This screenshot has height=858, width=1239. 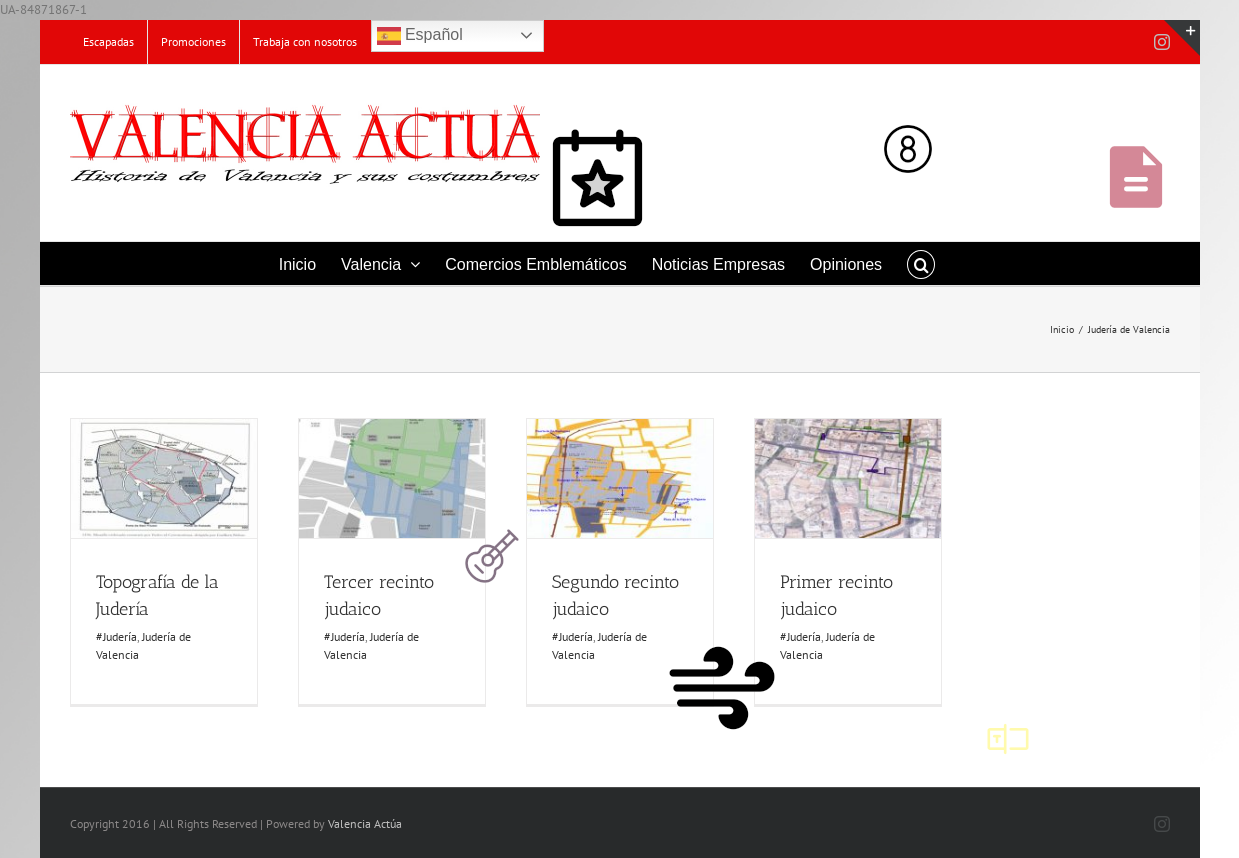 What do you see at coordinates (491, 556) in the screenshot?
I see `access music or audio settings` at bounding box center [491, 556].